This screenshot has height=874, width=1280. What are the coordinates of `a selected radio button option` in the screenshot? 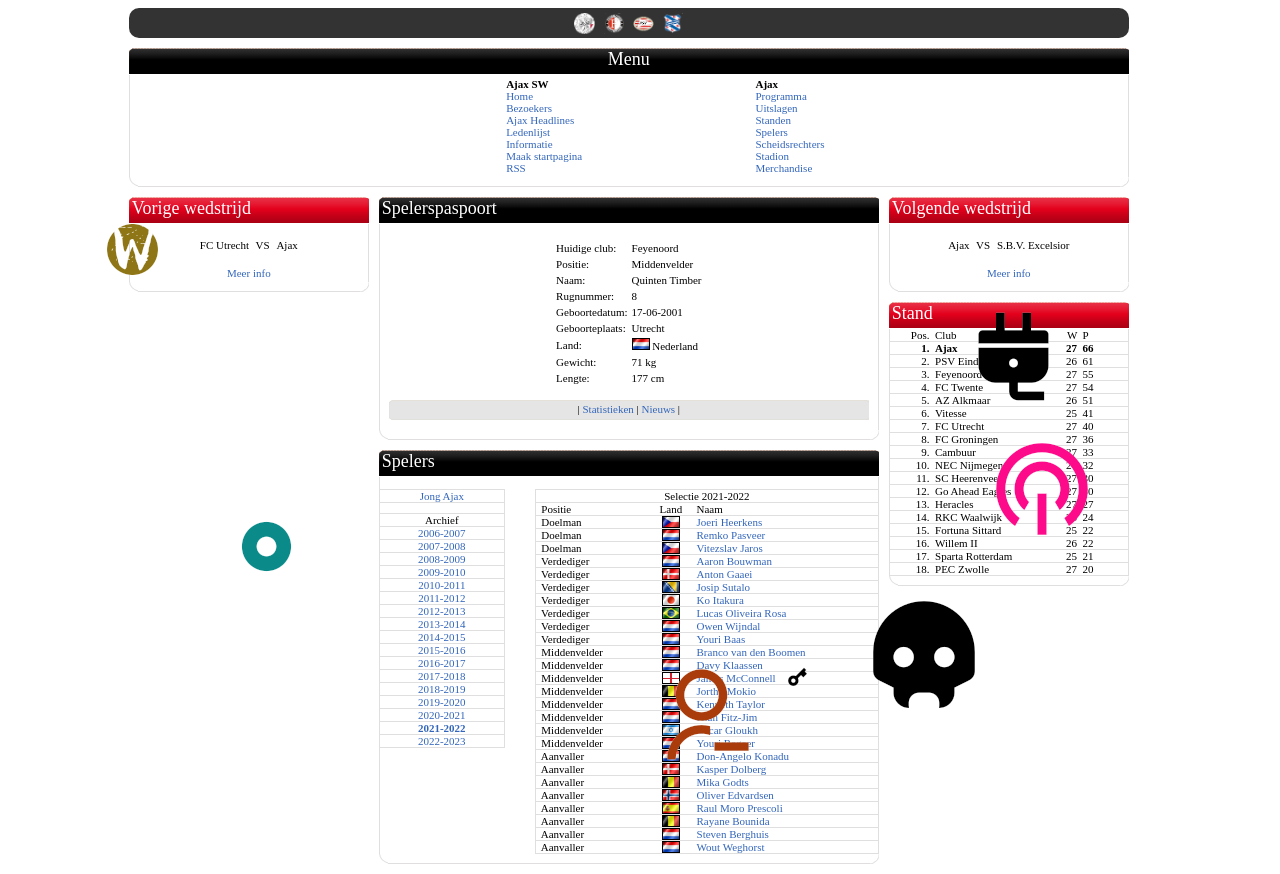 It's located at (266, 546).